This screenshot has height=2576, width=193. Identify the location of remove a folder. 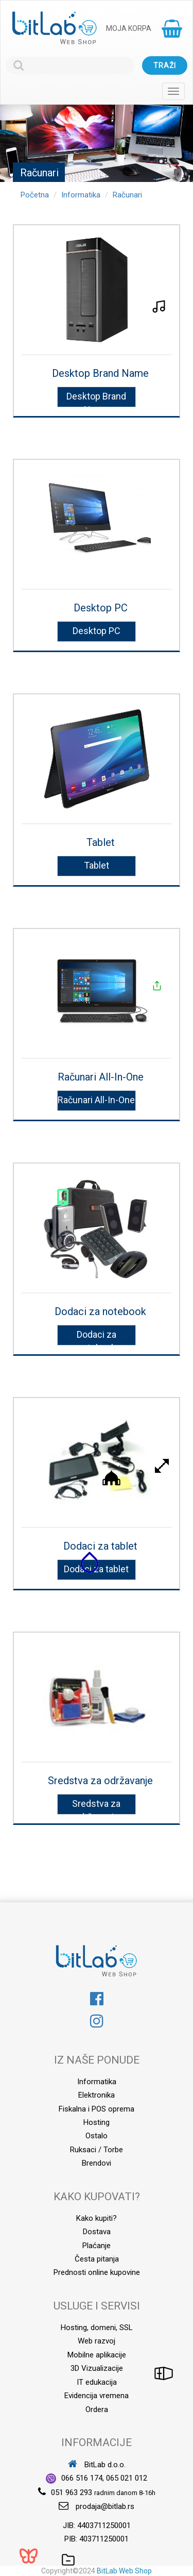
(68, 2560).